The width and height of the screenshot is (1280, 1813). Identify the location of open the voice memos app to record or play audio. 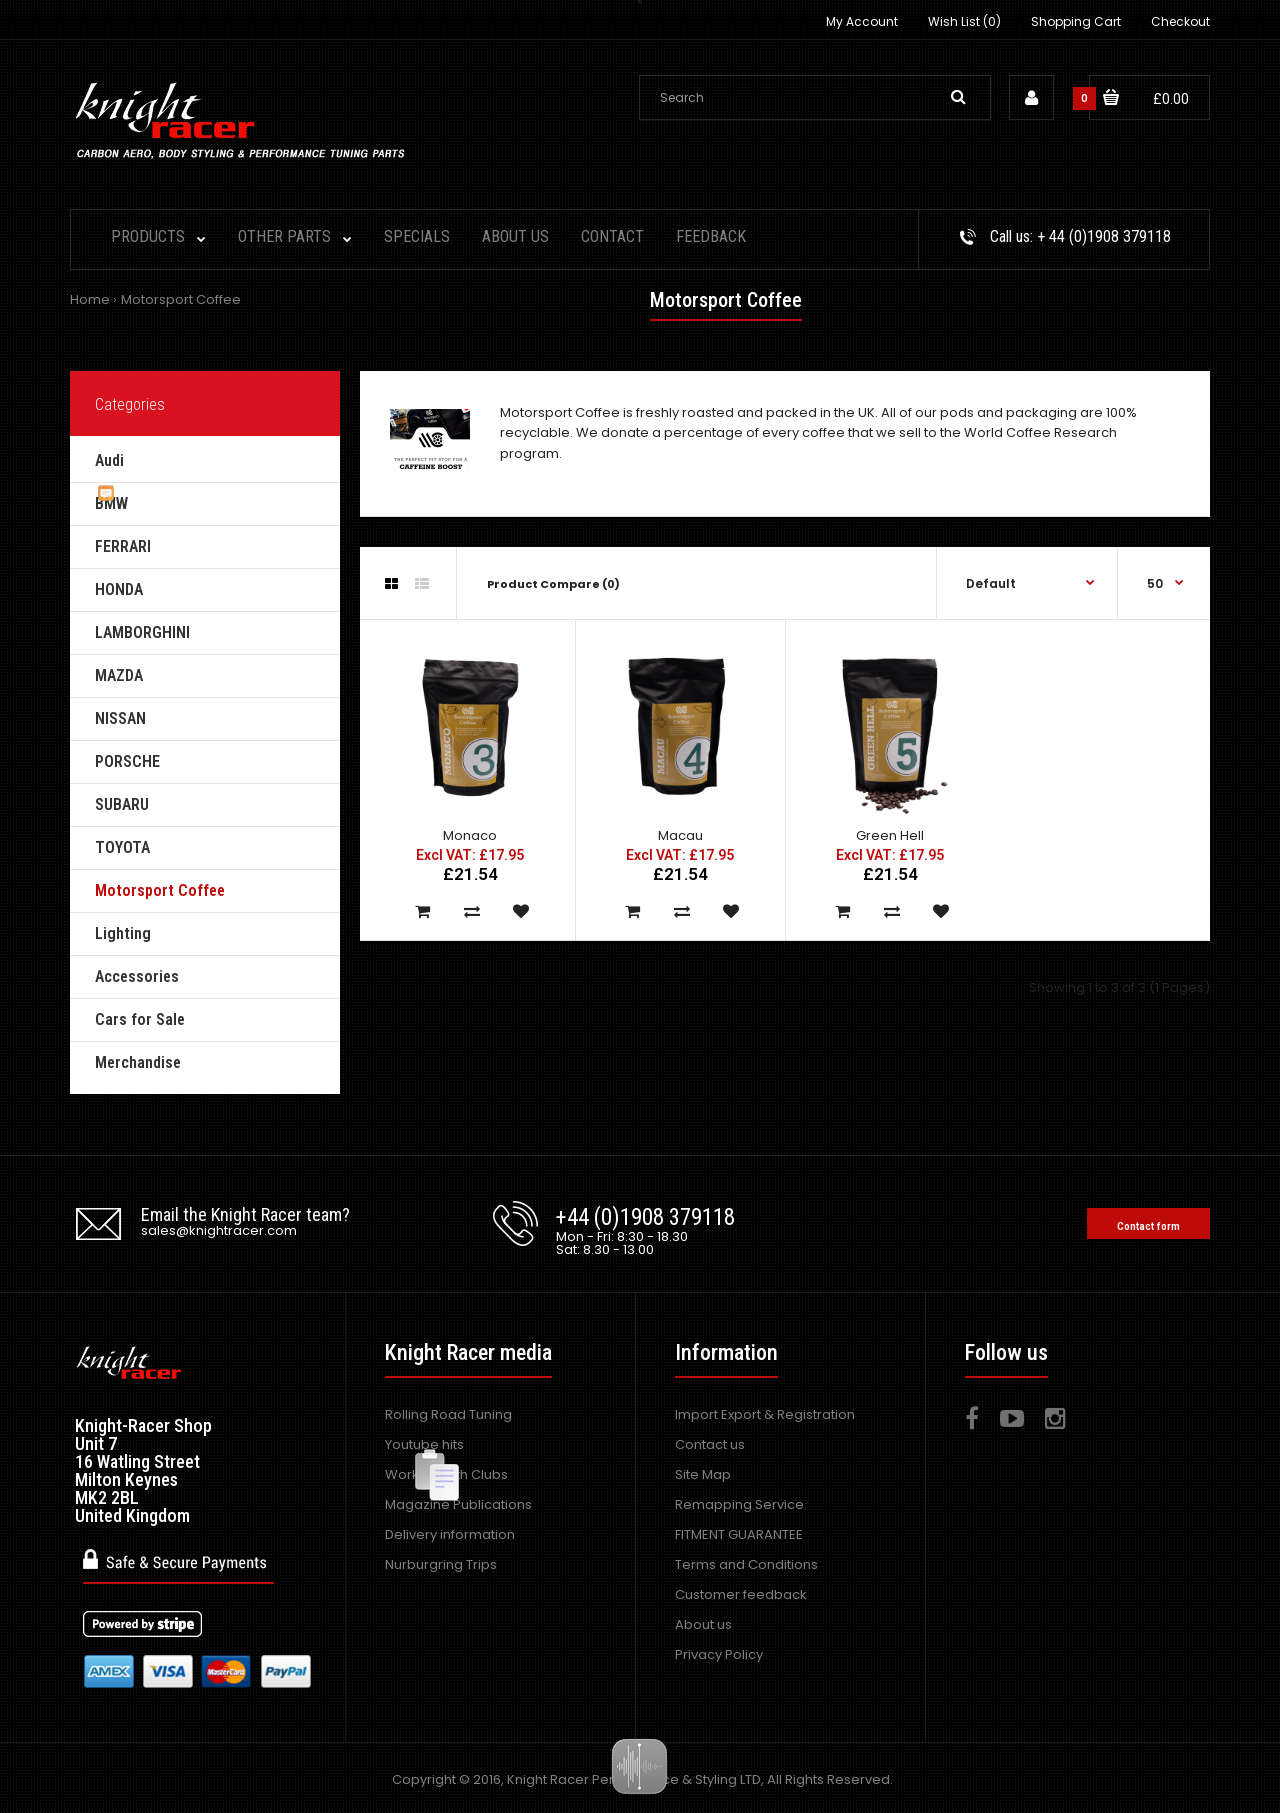
(639, 1766).